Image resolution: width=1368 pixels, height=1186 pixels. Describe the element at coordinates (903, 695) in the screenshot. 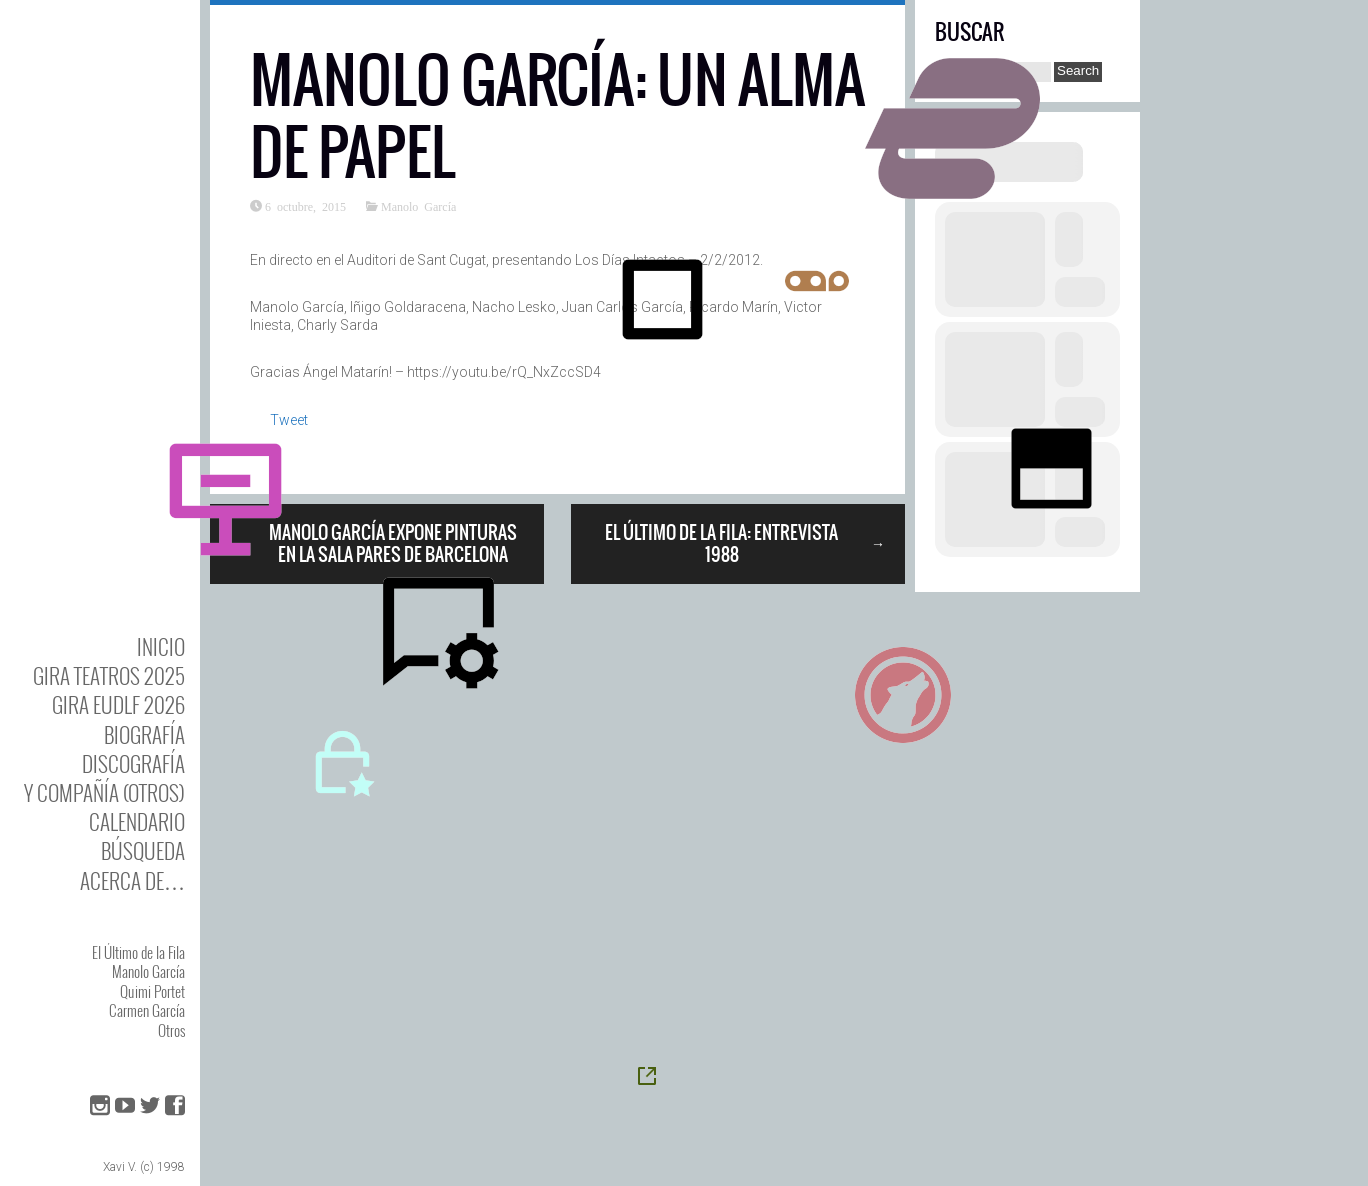

I see `open librewolf browser` at that location.